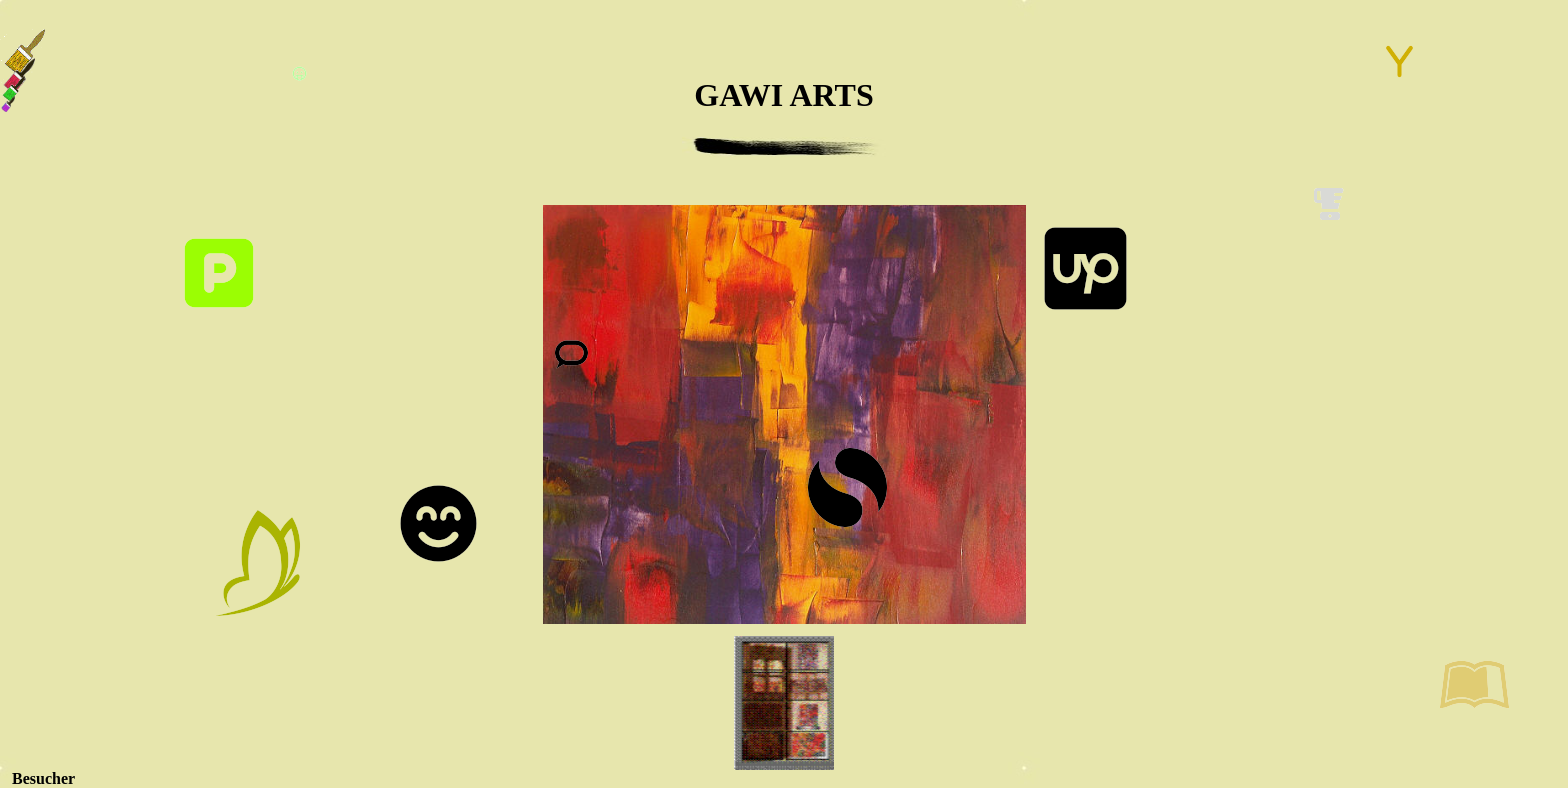  What do you see at coordinates (219, 273) in the screenshot?
I see `find nearby parking locations` at bounding box center [219, 273].